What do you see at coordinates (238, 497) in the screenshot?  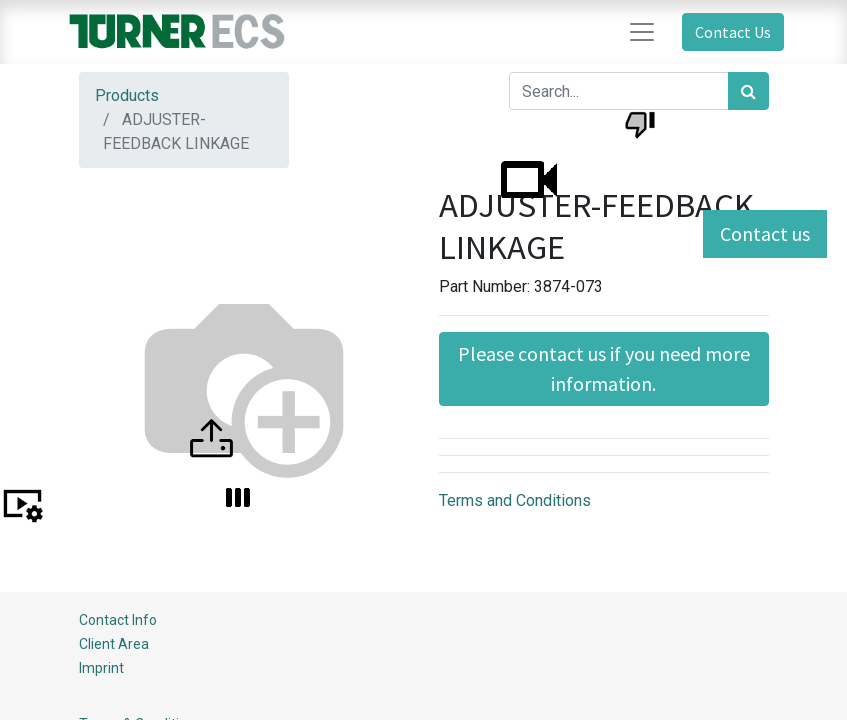 I see `switch to week view in calendar` at bounding box center [238, 497].